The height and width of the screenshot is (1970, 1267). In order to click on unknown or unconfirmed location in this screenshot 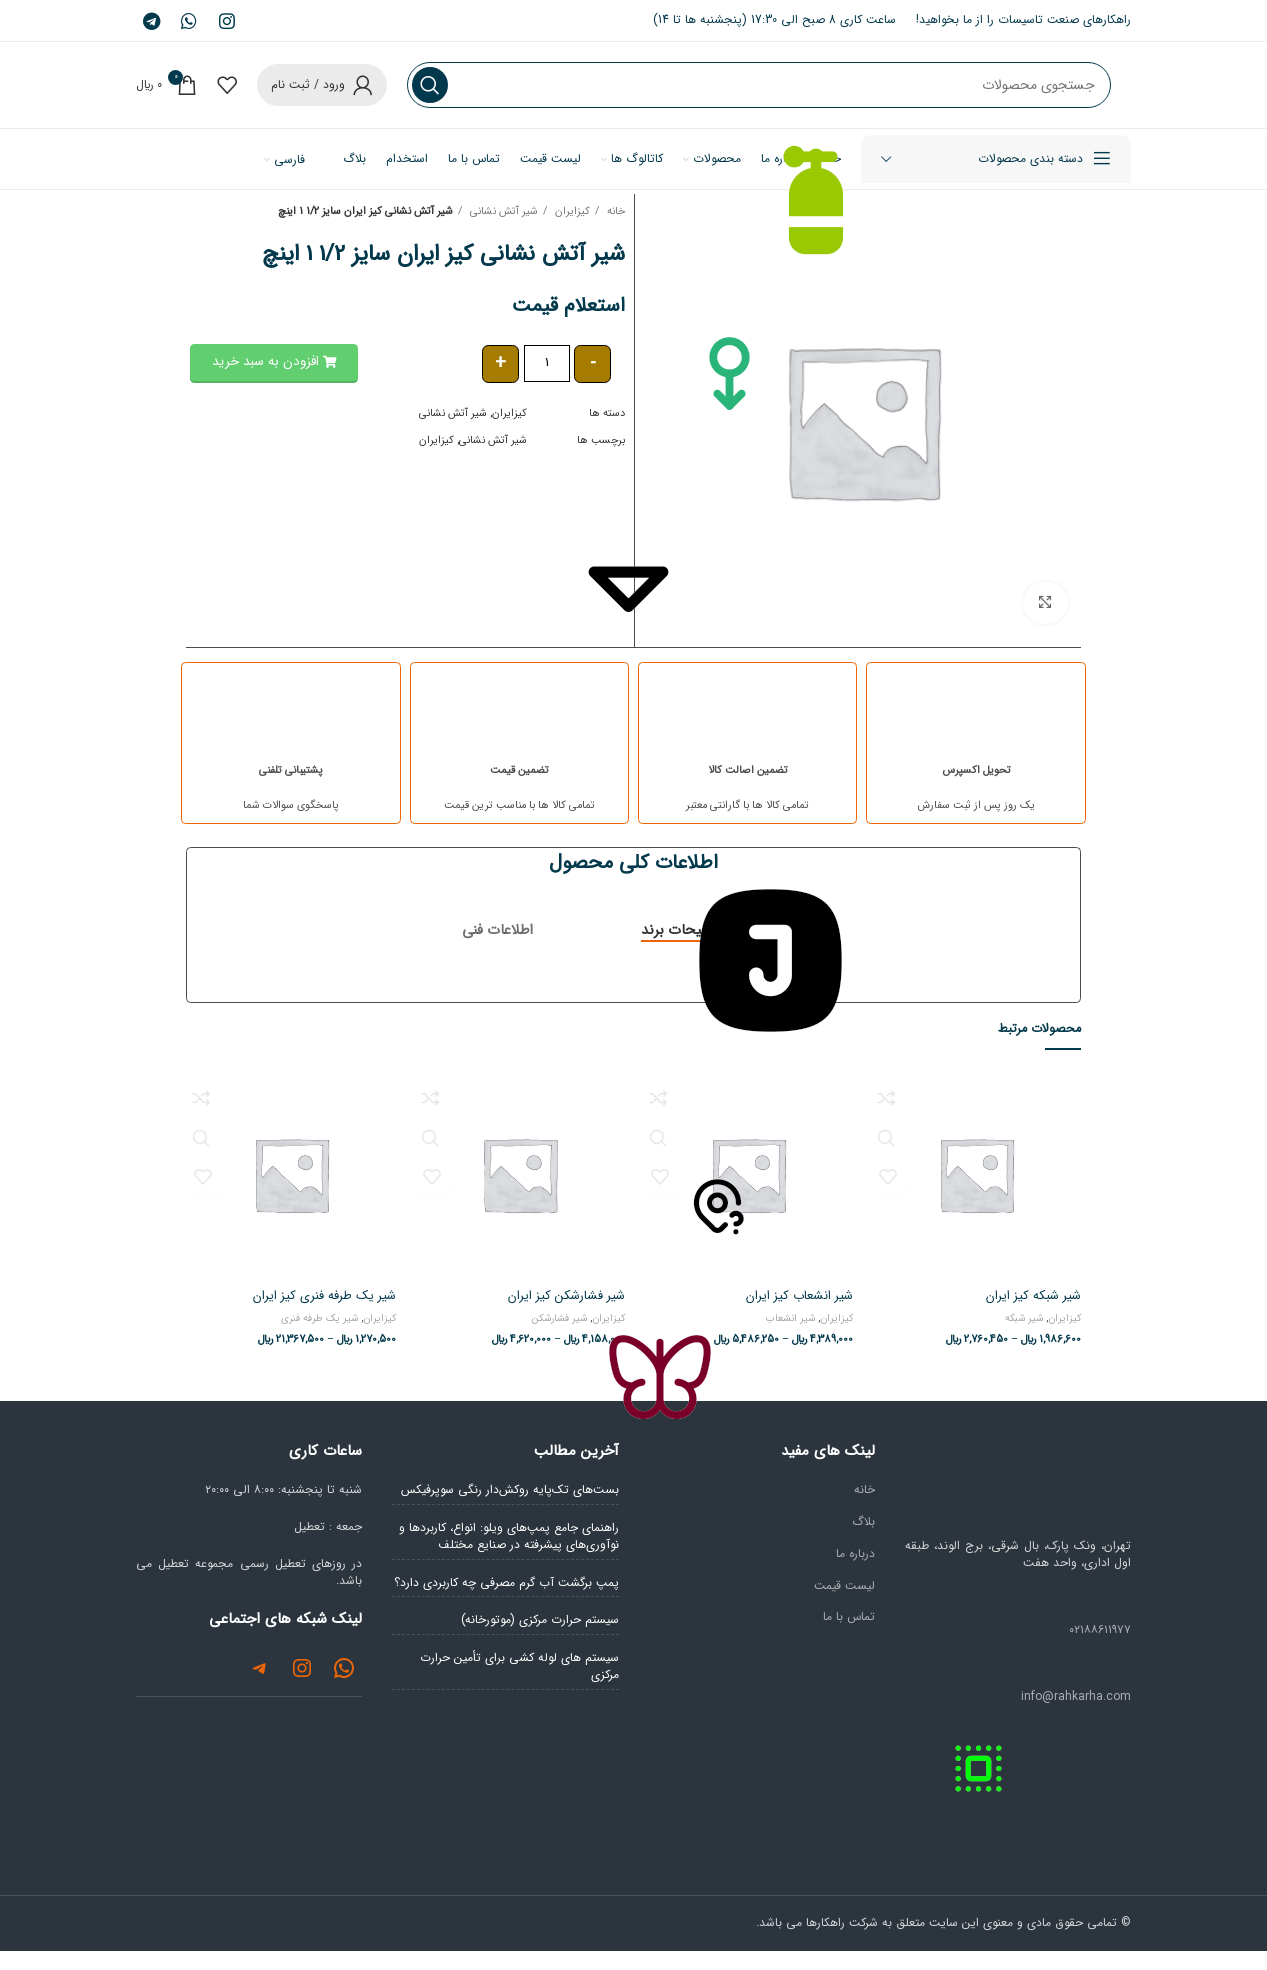, I will do `click(717, 1205)`.